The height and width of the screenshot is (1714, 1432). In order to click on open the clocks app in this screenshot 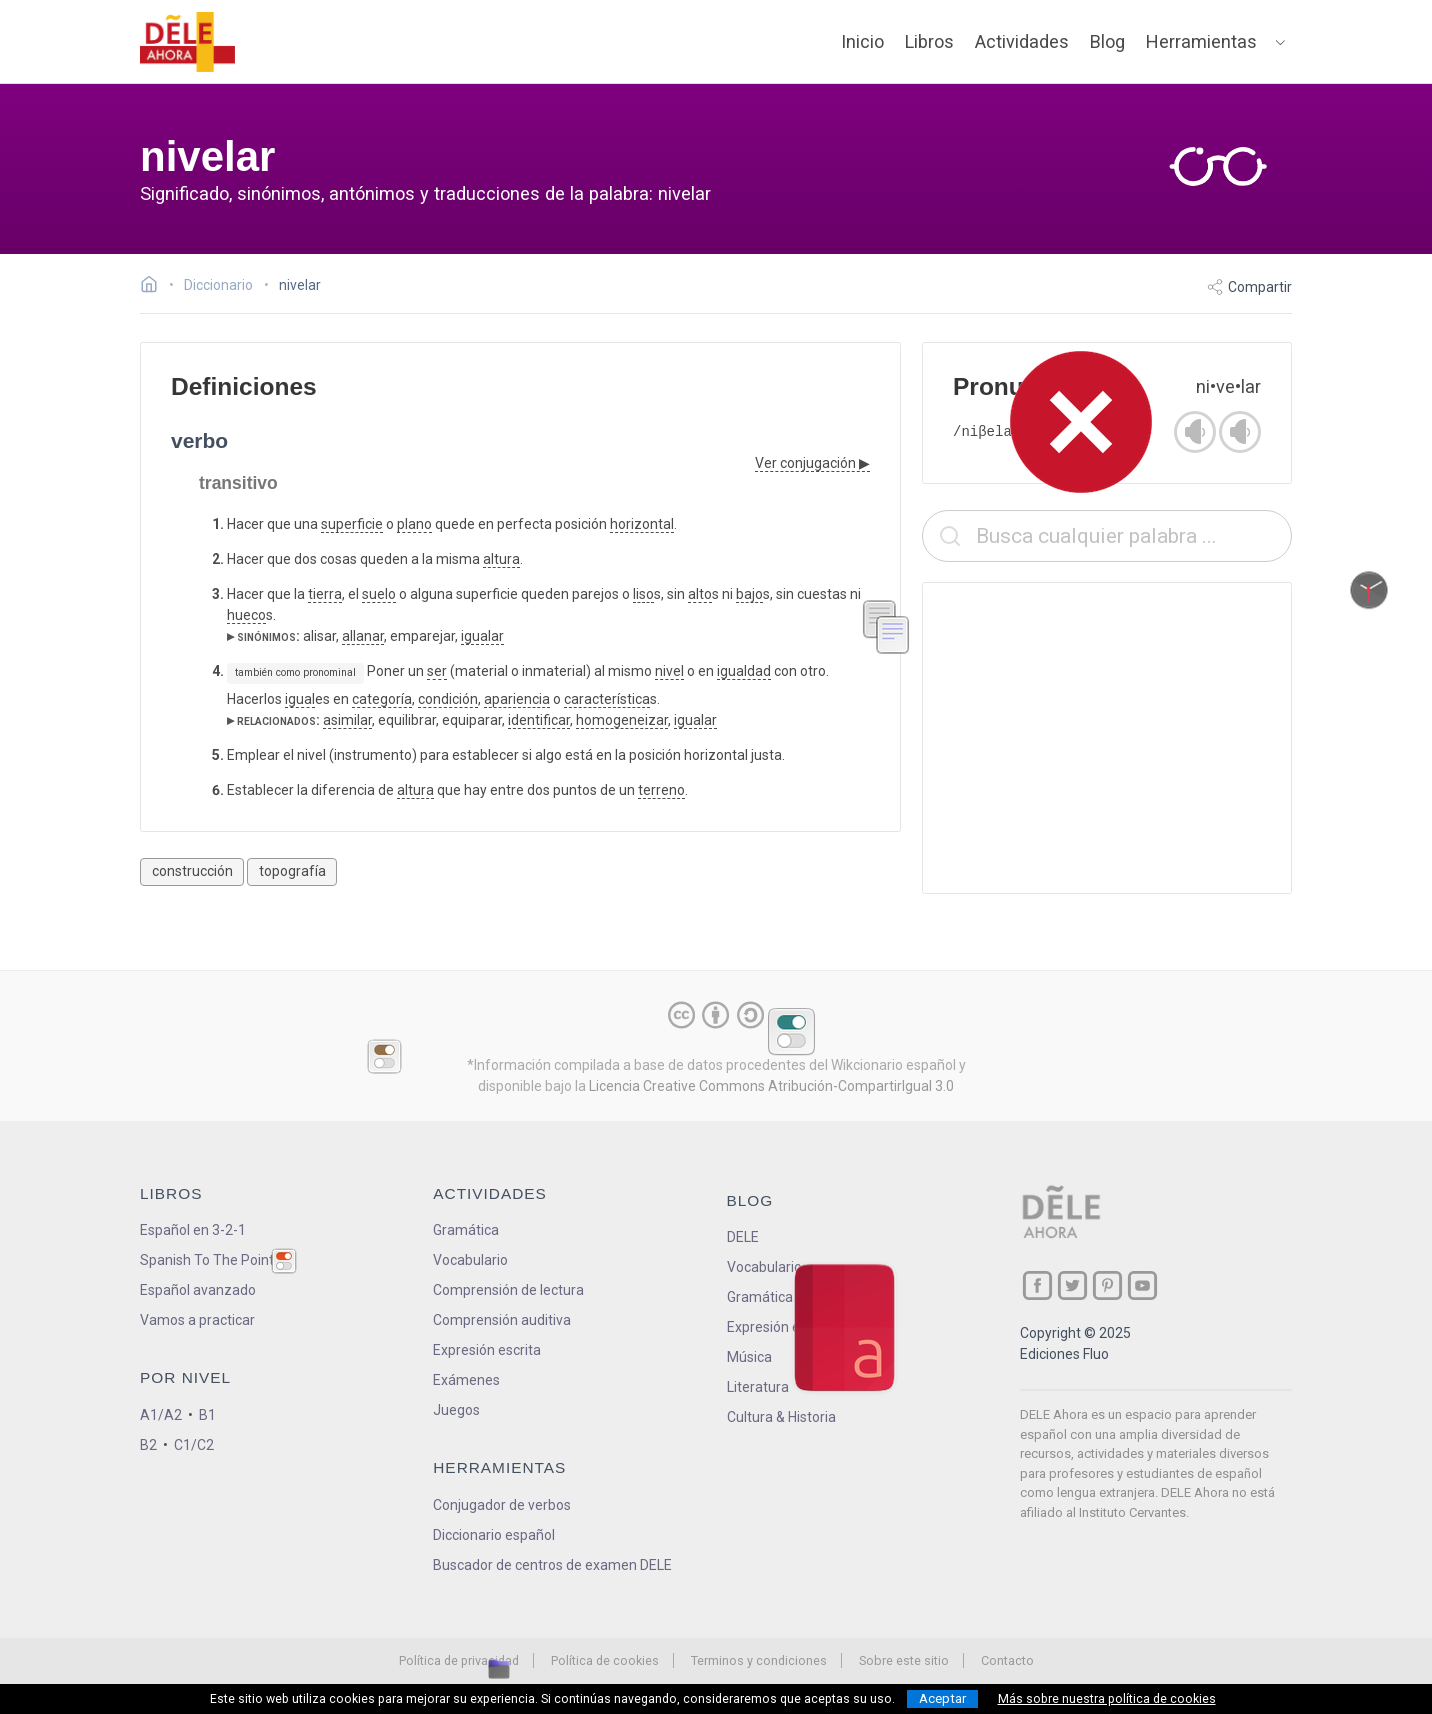, I will do `click(1369, 590)`.